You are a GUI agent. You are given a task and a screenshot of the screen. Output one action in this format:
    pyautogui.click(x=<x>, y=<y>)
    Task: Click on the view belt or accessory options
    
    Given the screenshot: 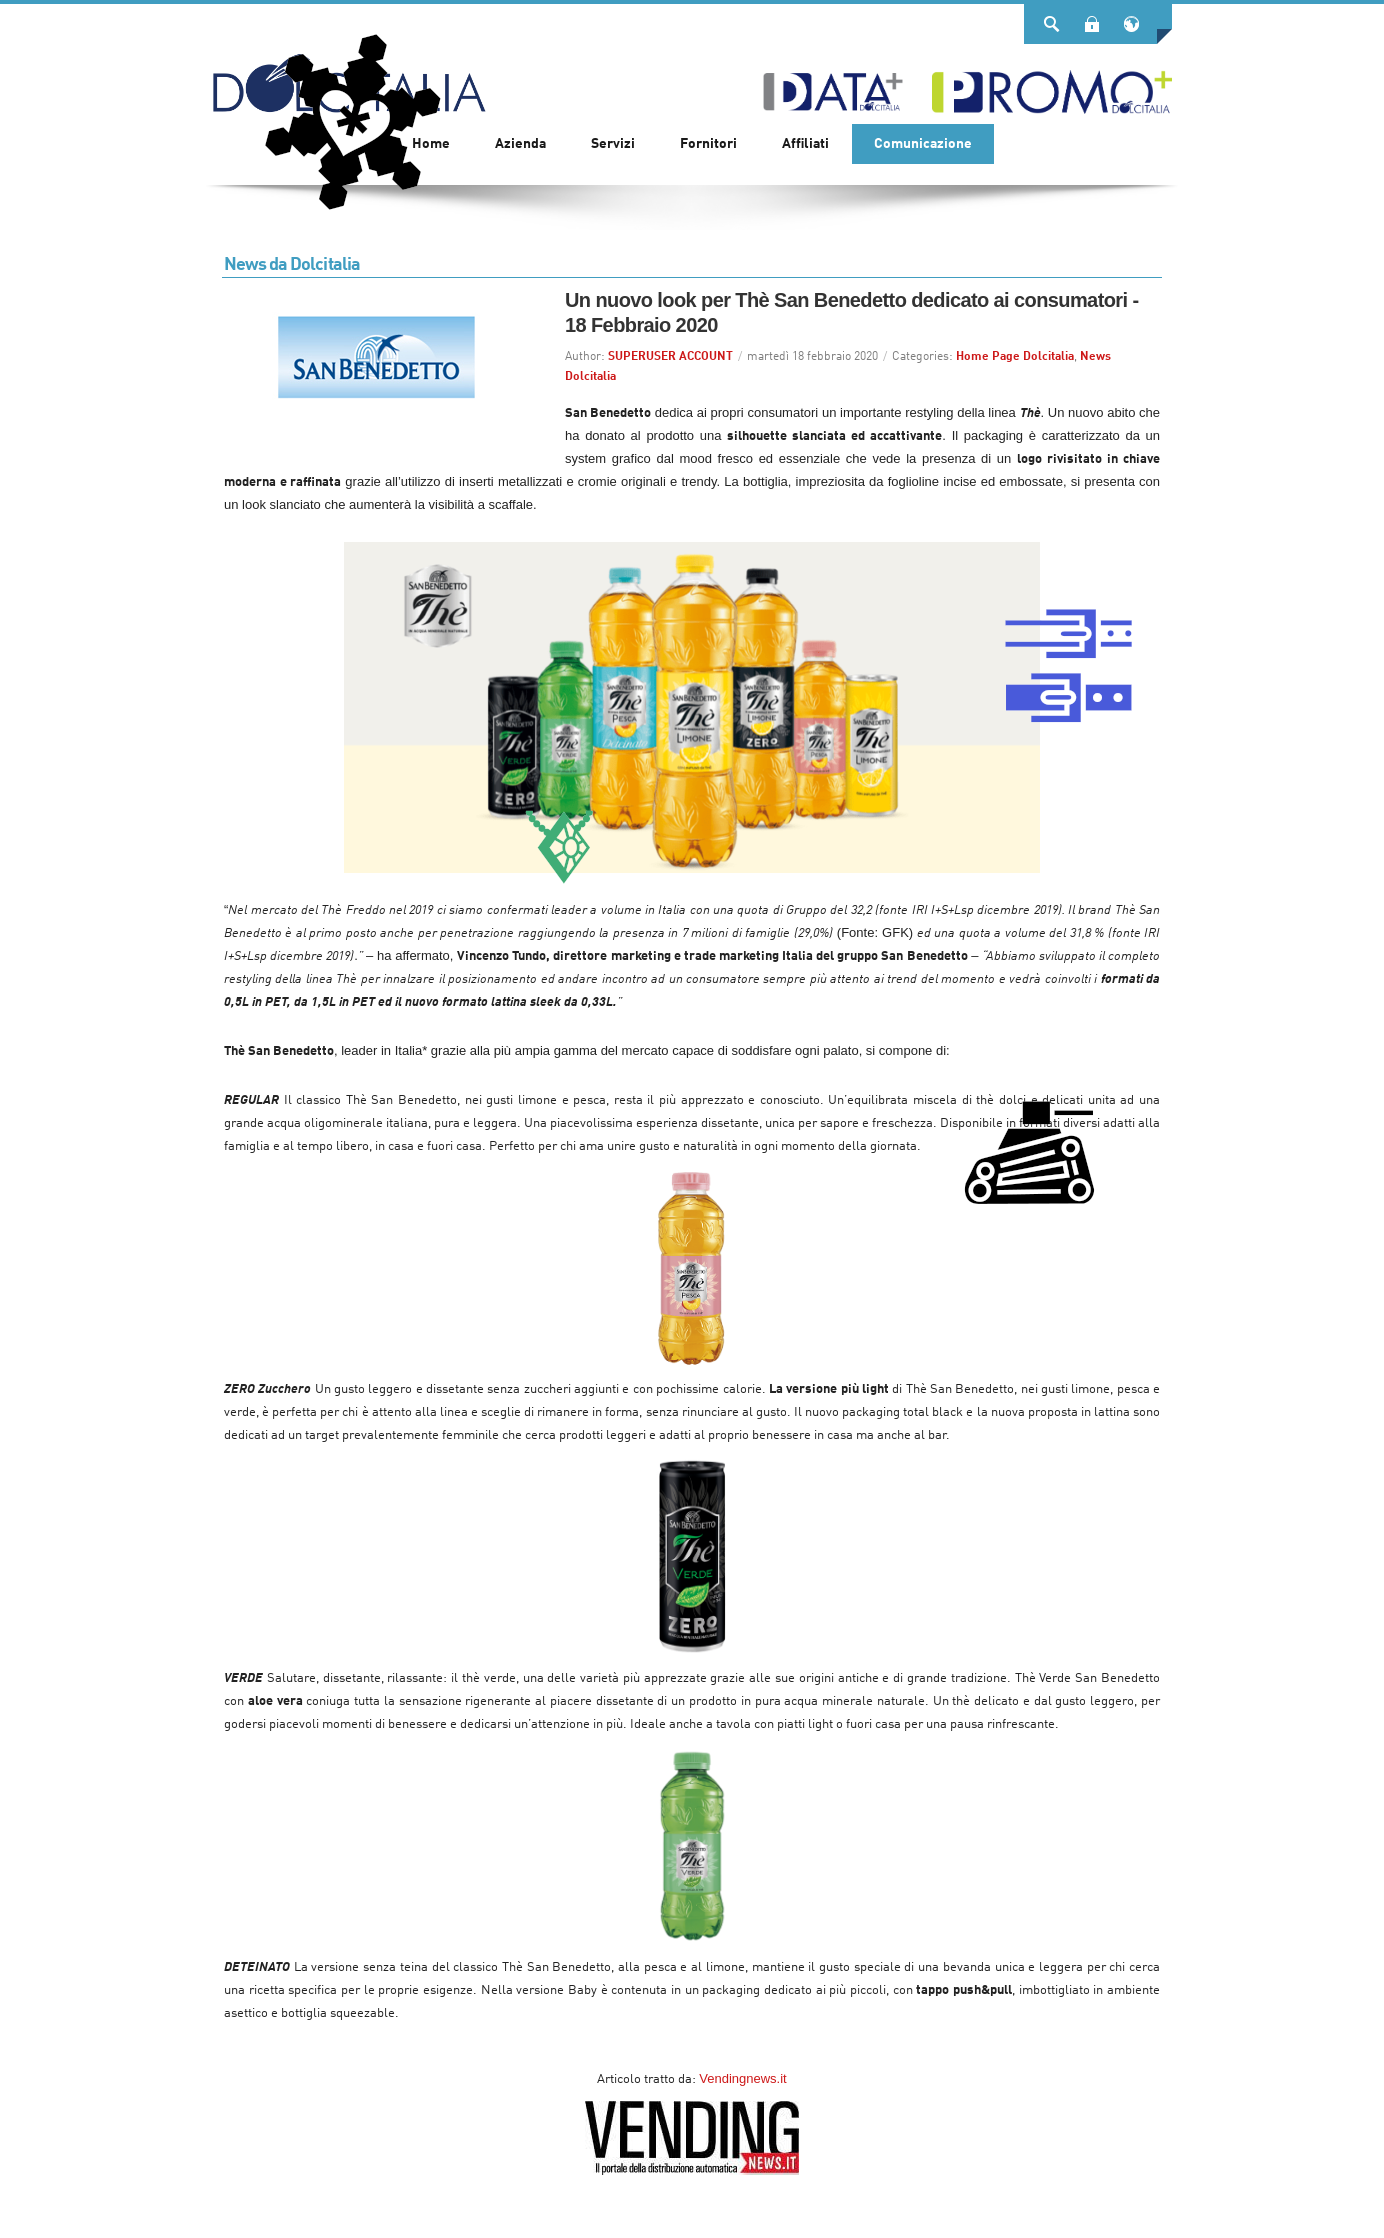 What is the action you would take?
    pyautogui.click(x=1068, y=666)
    